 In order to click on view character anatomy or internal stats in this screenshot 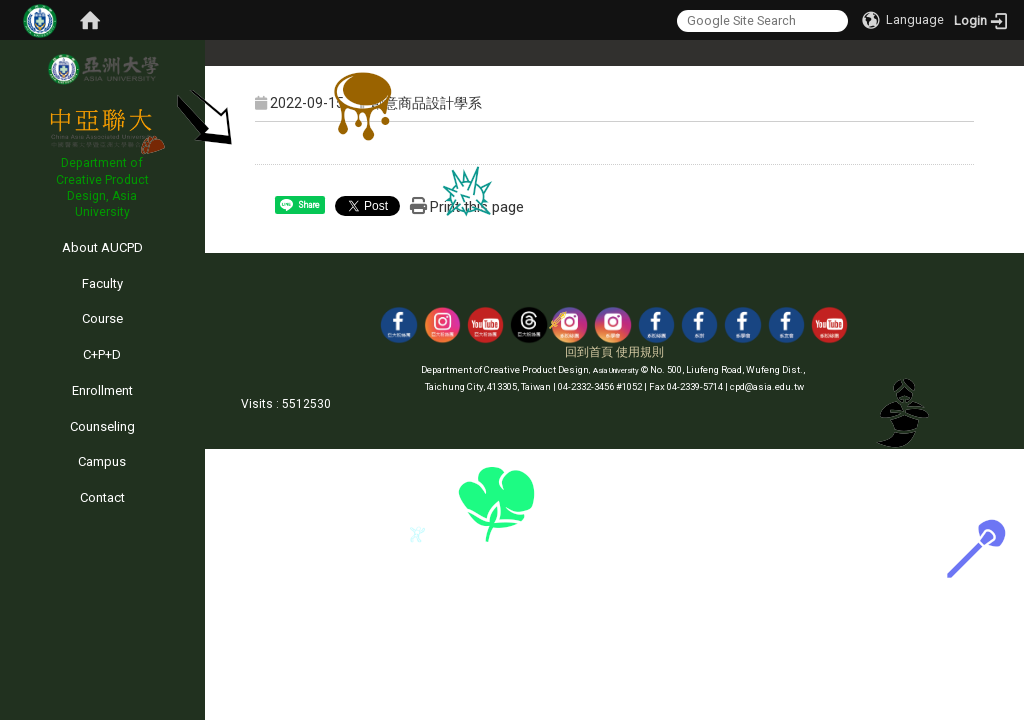, I will do `click(417, 534)`.